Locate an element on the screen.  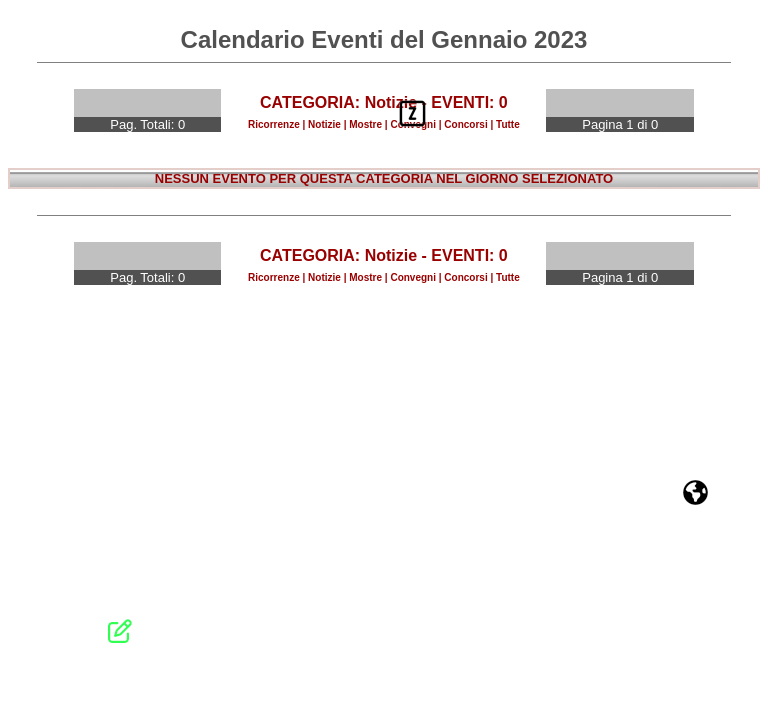
alphabetical sorting option (Z) is located at coordinates (412, 113).